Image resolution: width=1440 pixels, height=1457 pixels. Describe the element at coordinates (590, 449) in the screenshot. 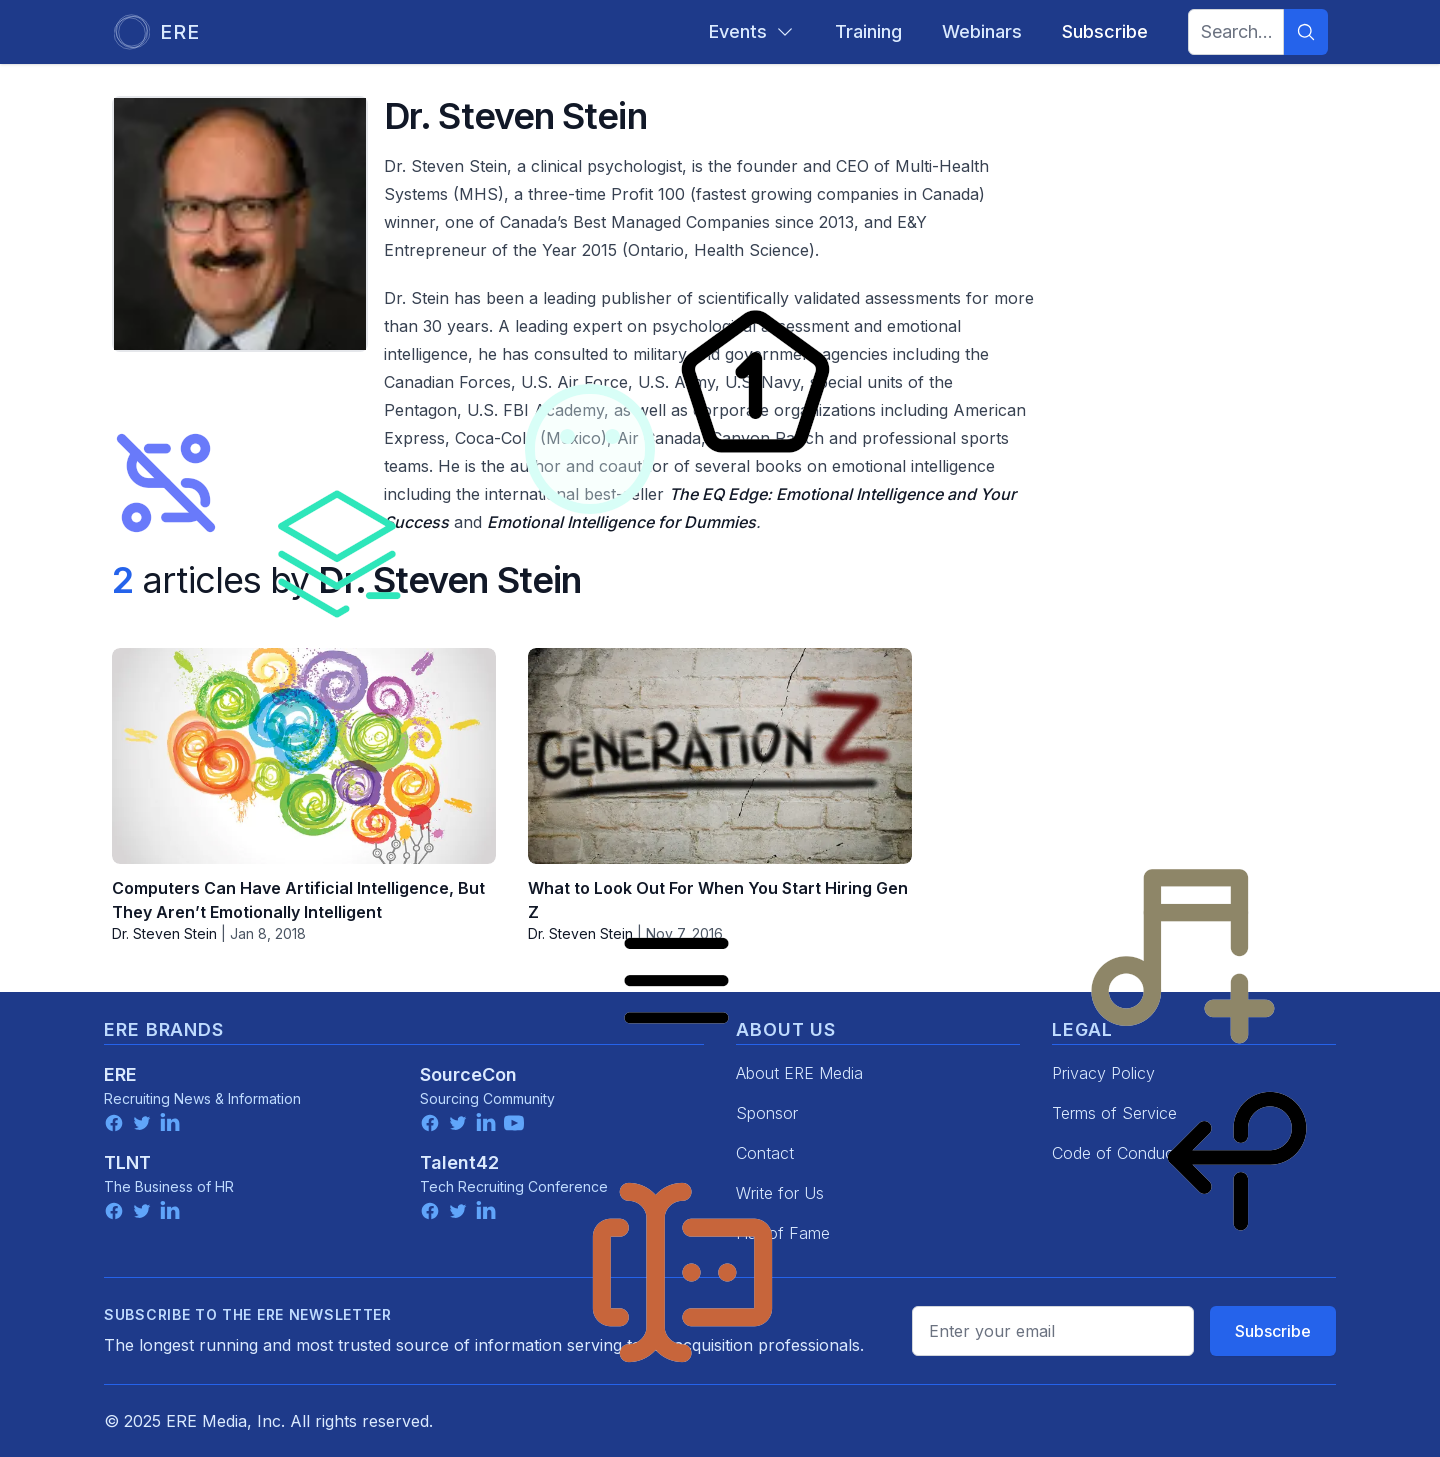

I see `neutral feedback or reaction option` at that location.